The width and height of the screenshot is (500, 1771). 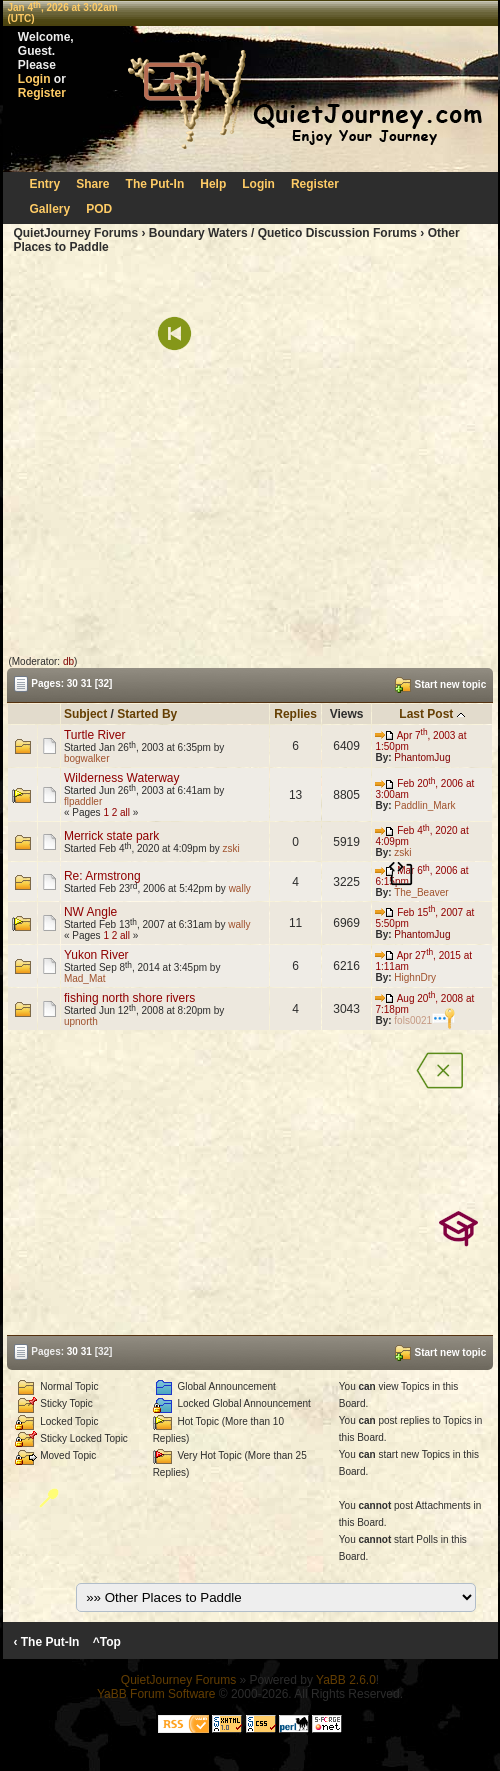 What do you see at coordinates (458, 1227) in the screenshot?
I see `access education or learning resources` at bounding box center [458, 1227].